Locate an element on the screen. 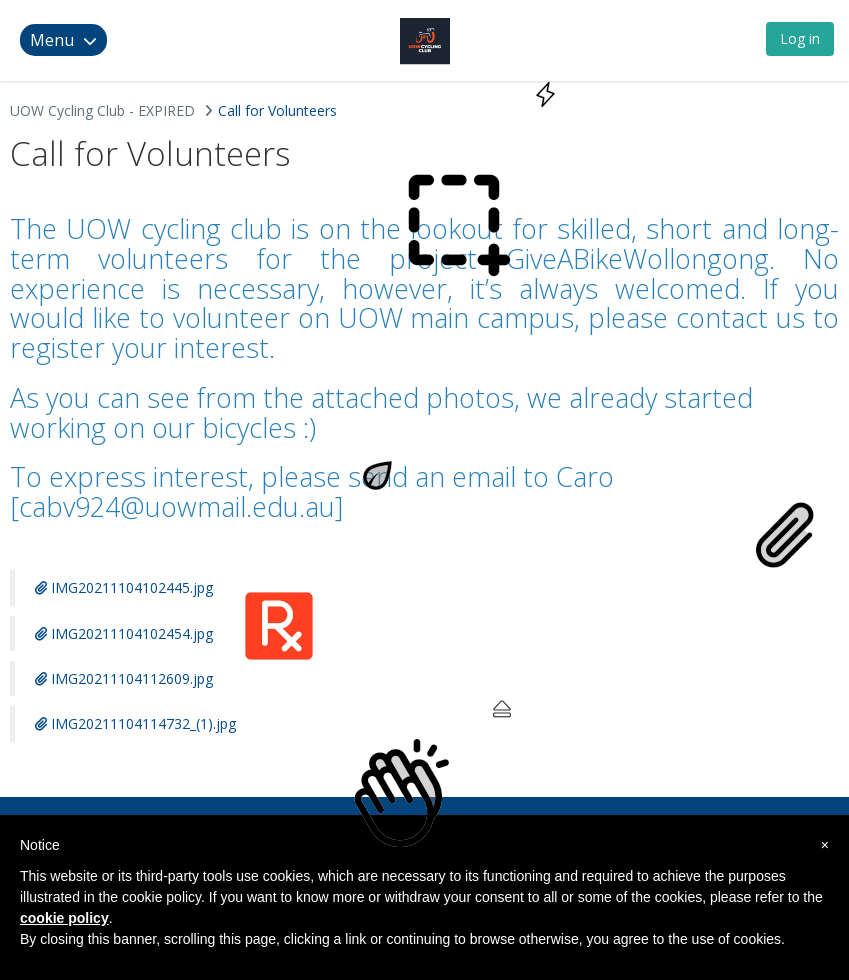  indicates fast or instant action is located at coordinates (545, 94).